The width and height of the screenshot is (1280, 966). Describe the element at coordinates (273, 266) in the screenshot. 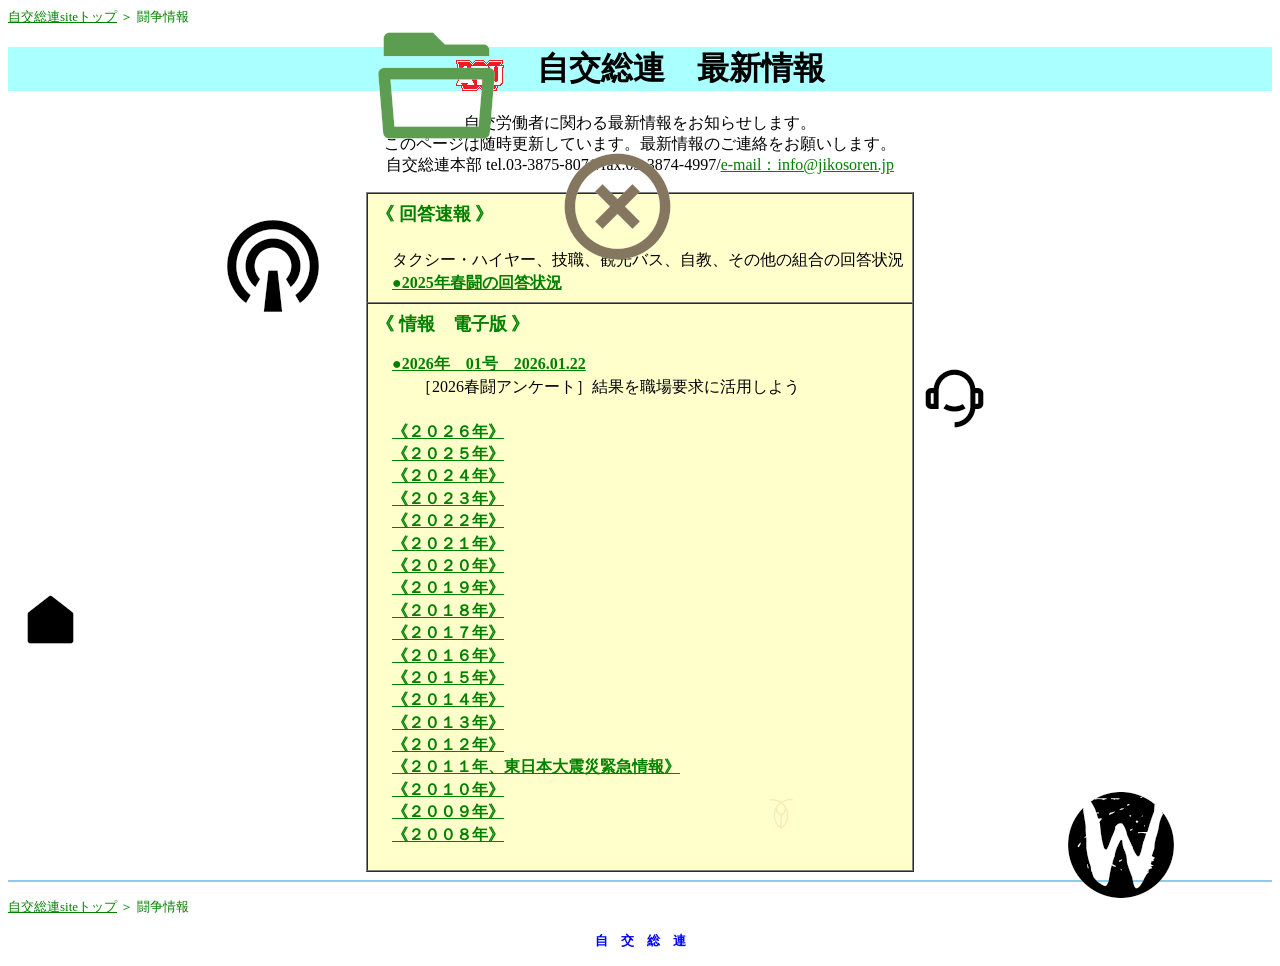

I see `indicates network or signal strength` at that location.